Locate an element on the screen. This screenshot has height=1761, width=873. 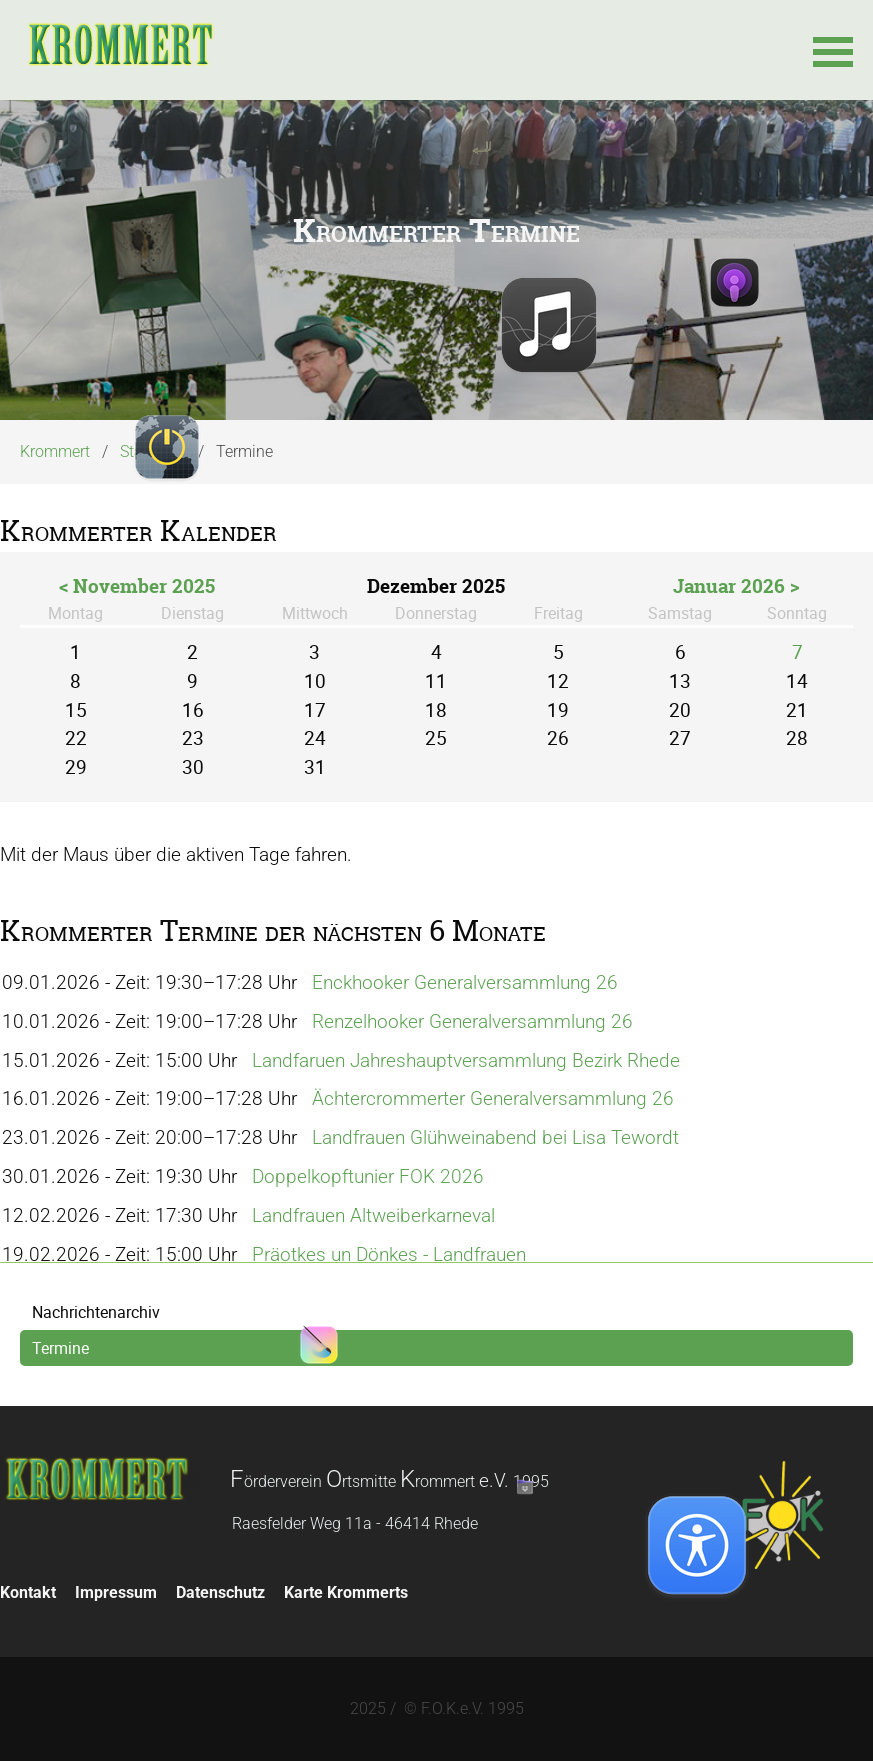
configure wake-on-lan network settings is located at coordinates (167, 447).